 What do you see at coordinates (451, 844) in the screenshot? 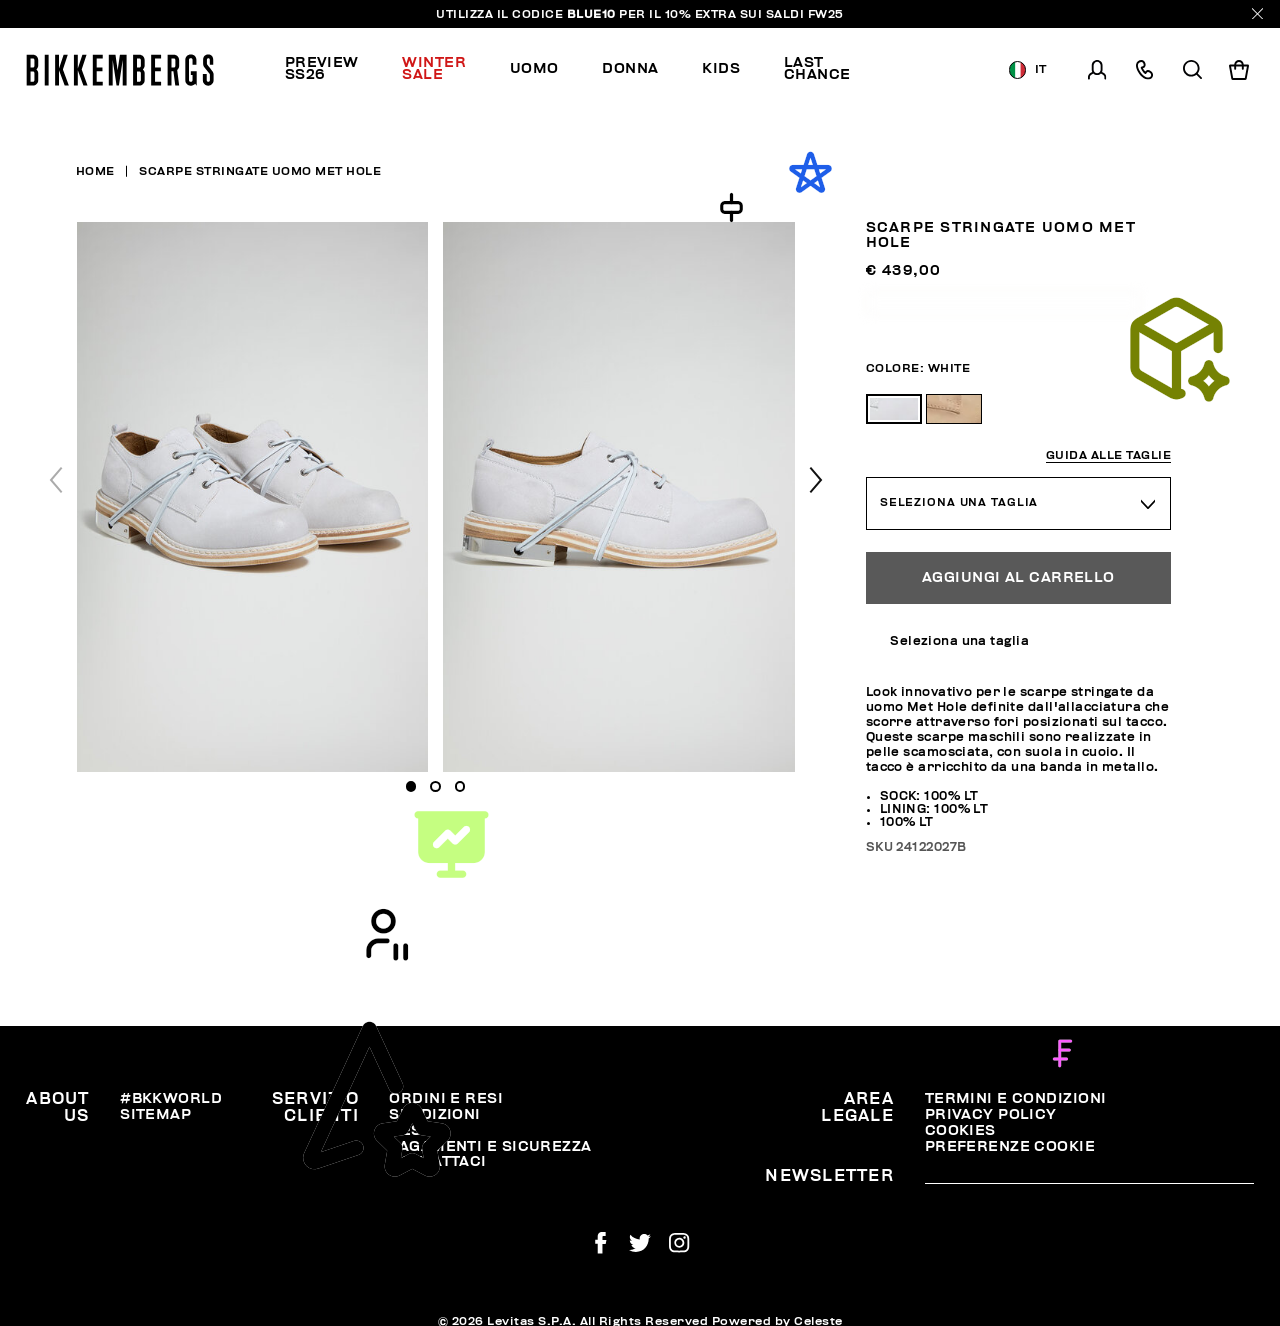
I see `start a presentation or slideshow` at bounding box center [451, 844].